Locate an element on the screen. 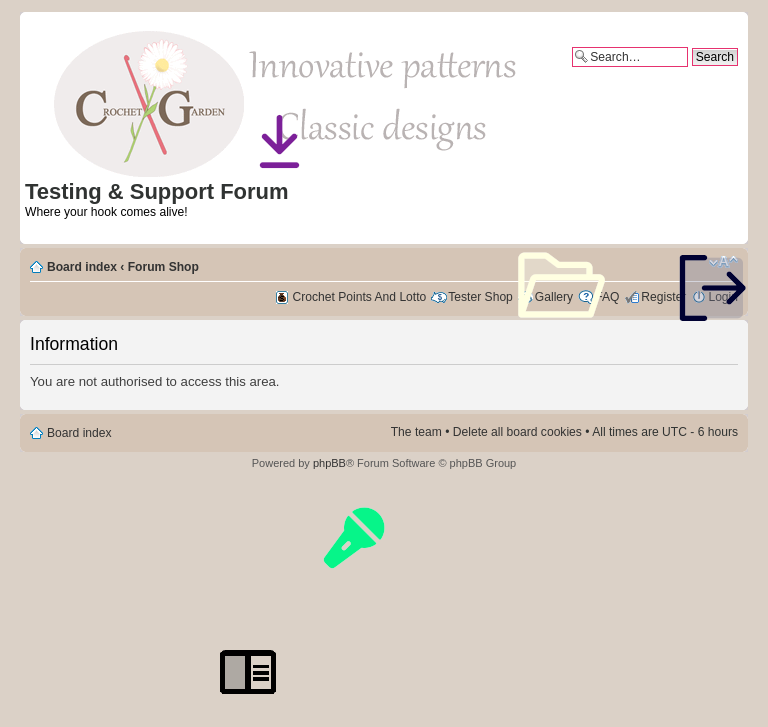 This screenshot has height=727, width=768. move item to bottom of list is located at coordinates (279, 142).